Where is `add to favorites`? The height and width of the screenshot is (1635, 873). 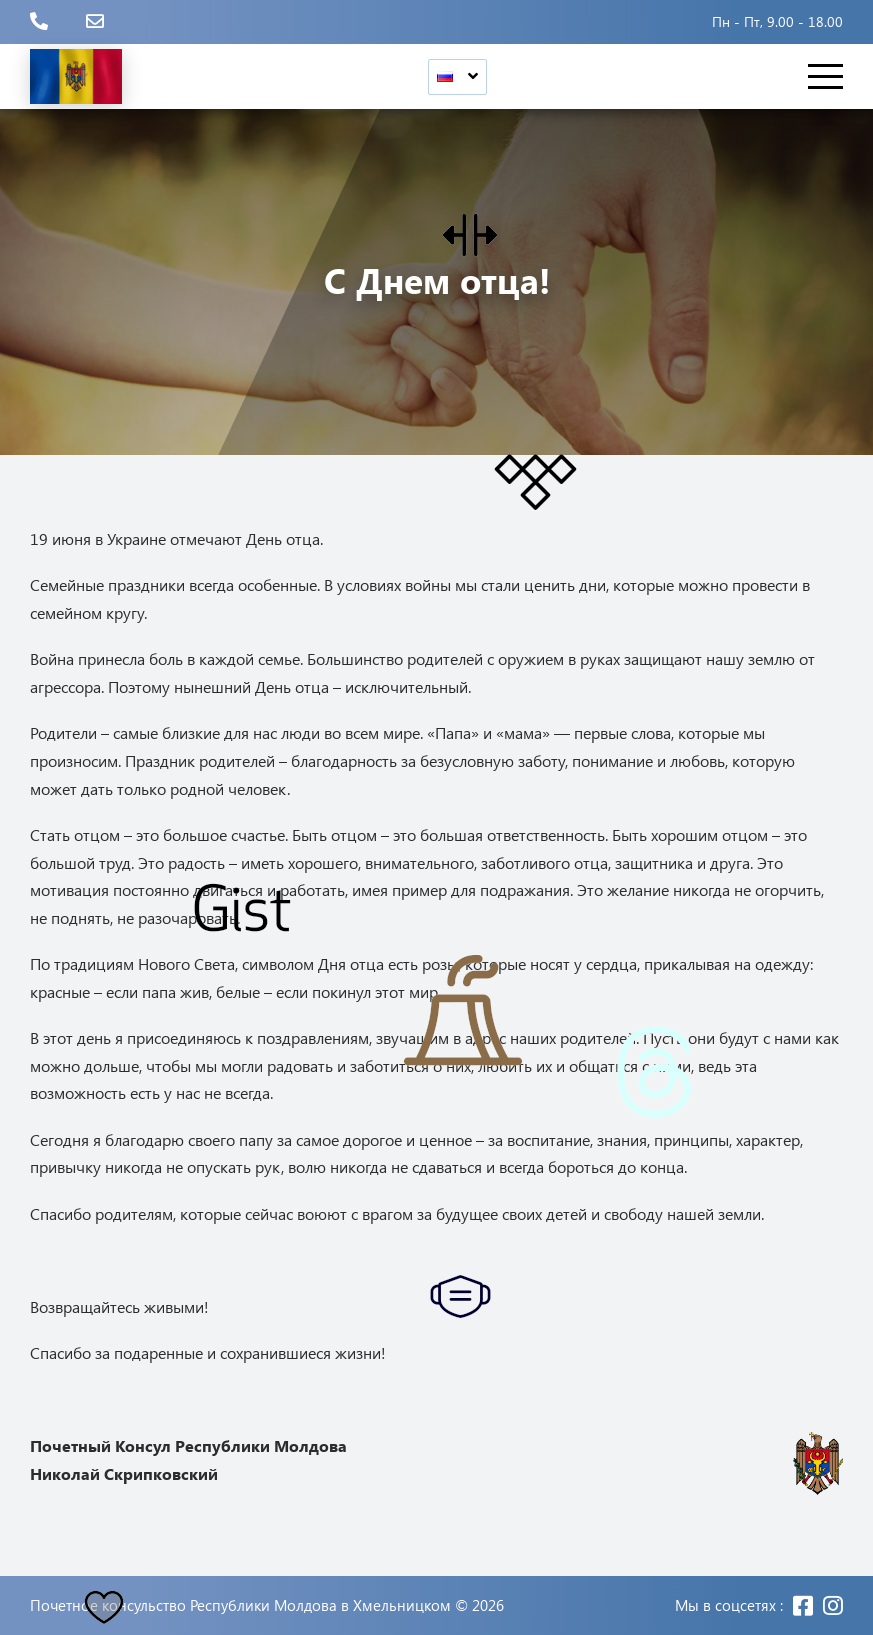
add to favorites is located at coordinates (104, 1606).